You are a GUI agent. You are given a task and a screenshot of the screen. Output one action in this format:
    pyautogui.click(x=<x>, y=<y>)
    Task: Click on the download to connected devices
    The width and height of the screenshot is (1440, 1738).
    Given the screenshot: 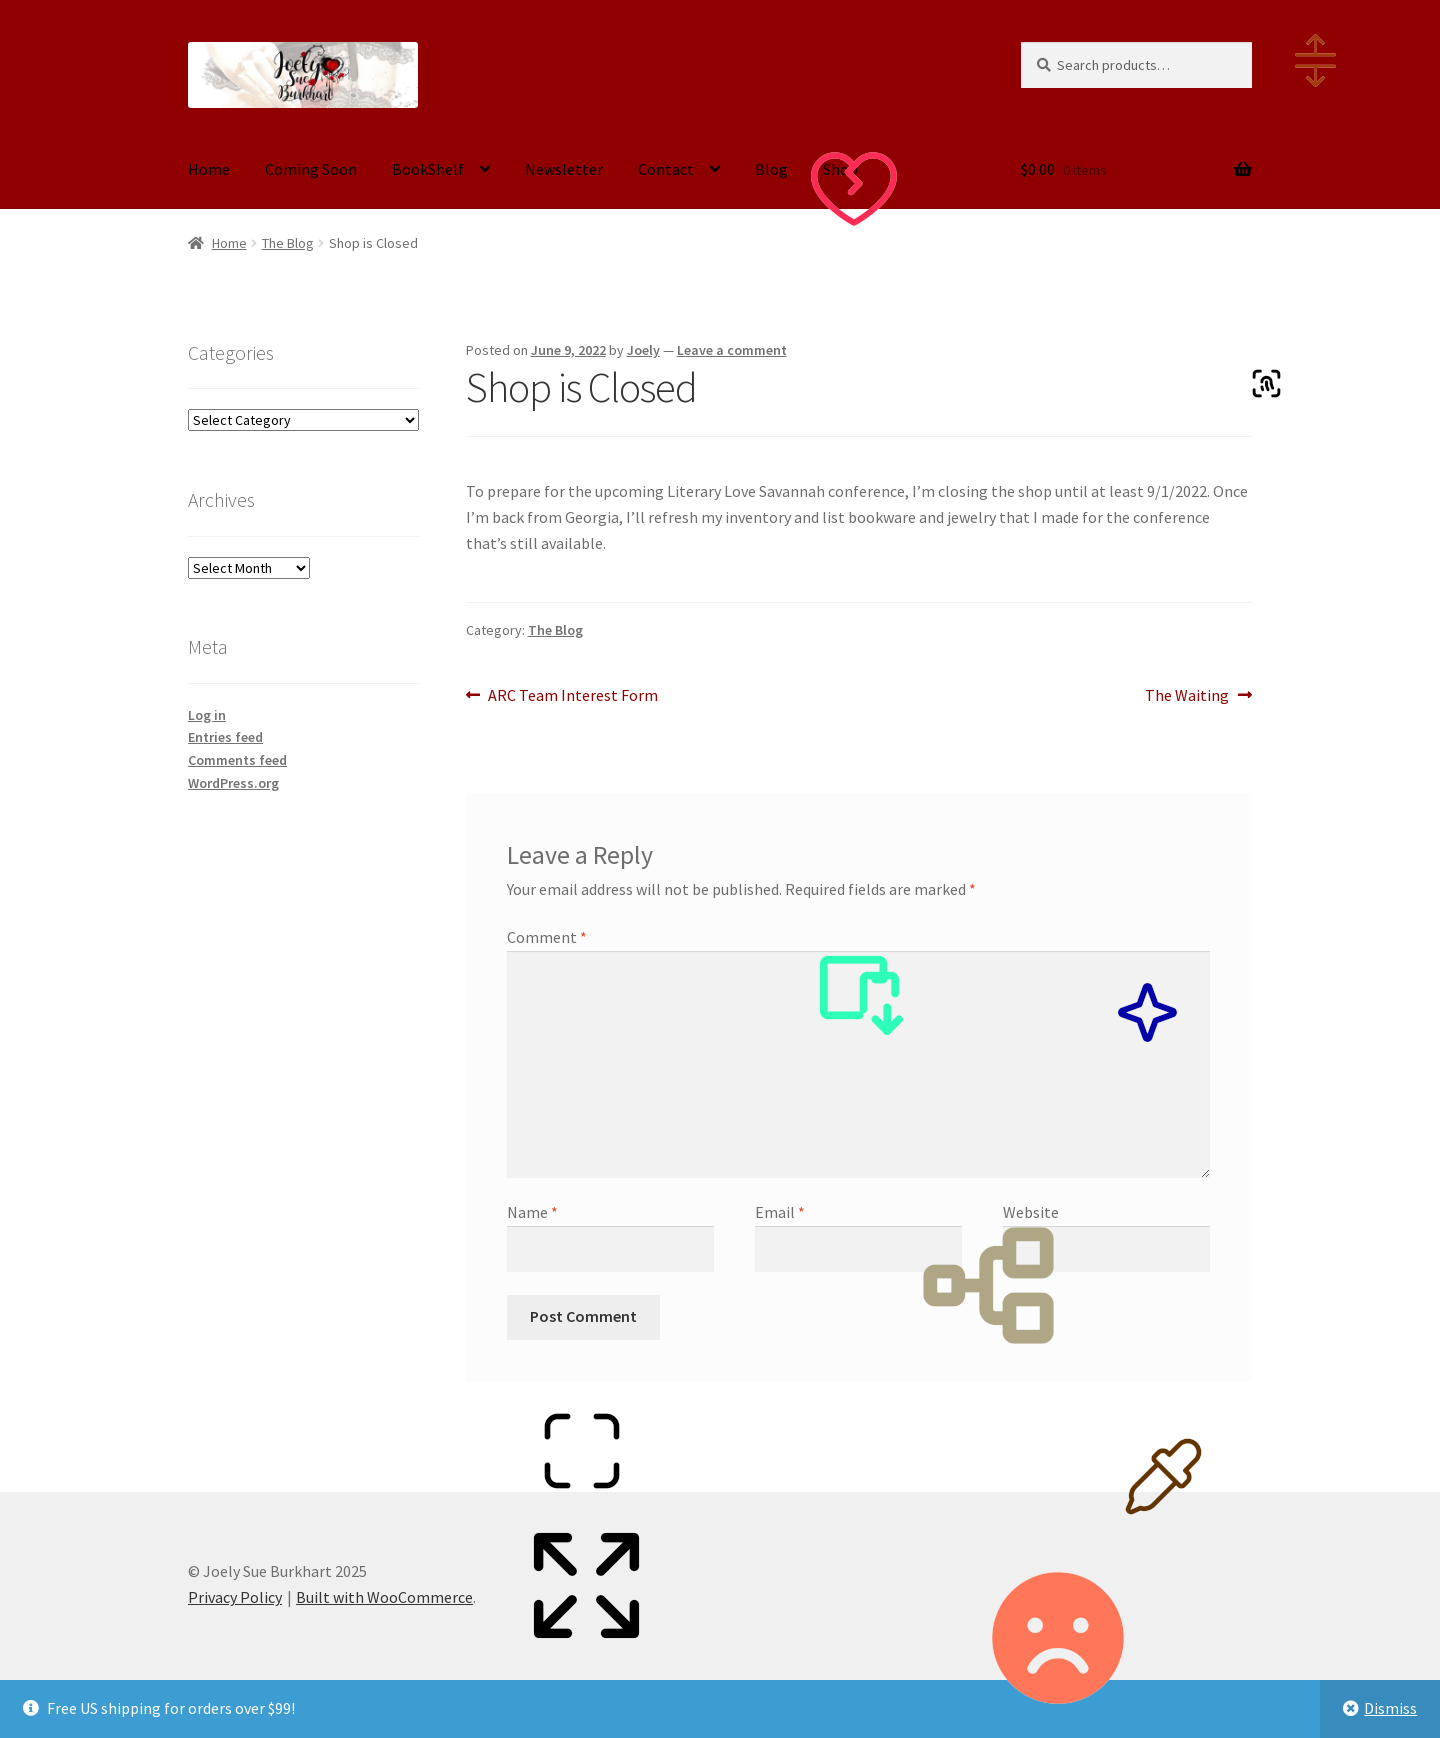 What is the action you would take?
    pyautogui.click(x=859, y=991)
    